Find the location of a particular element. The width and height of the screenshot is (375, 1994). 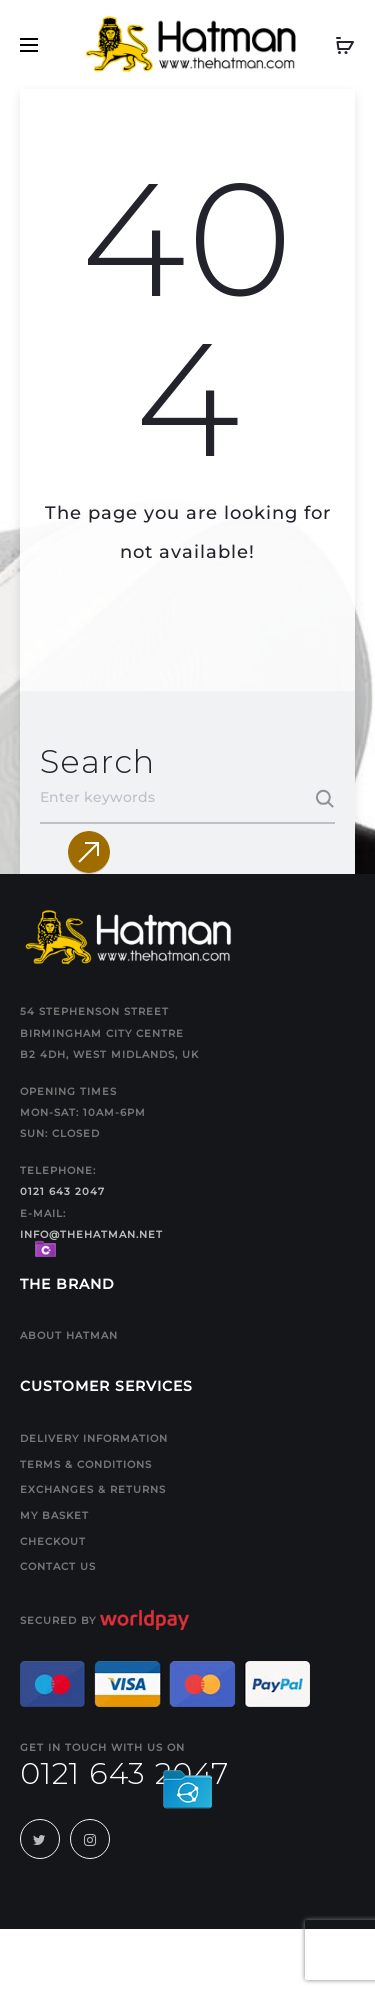

indicates a symbolic link or shortcut to another file is located at coordinates (89, 852).